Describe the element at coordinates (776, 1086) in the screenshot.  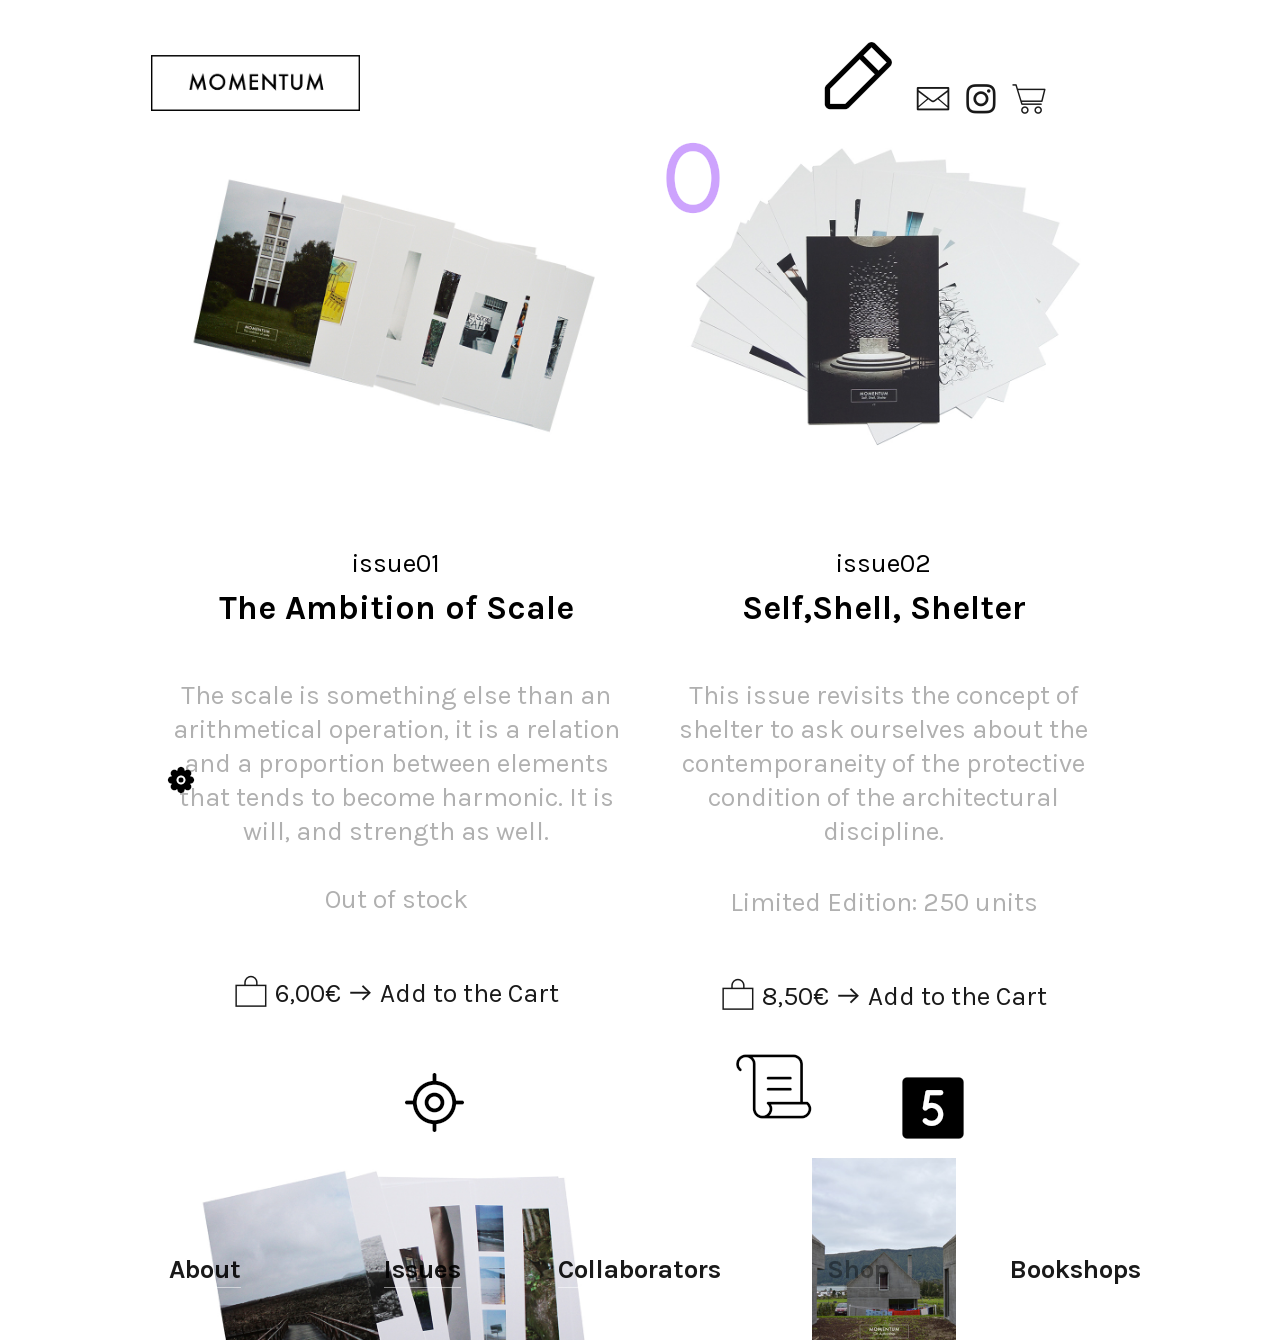
I see `view document or manuscript` at that location.